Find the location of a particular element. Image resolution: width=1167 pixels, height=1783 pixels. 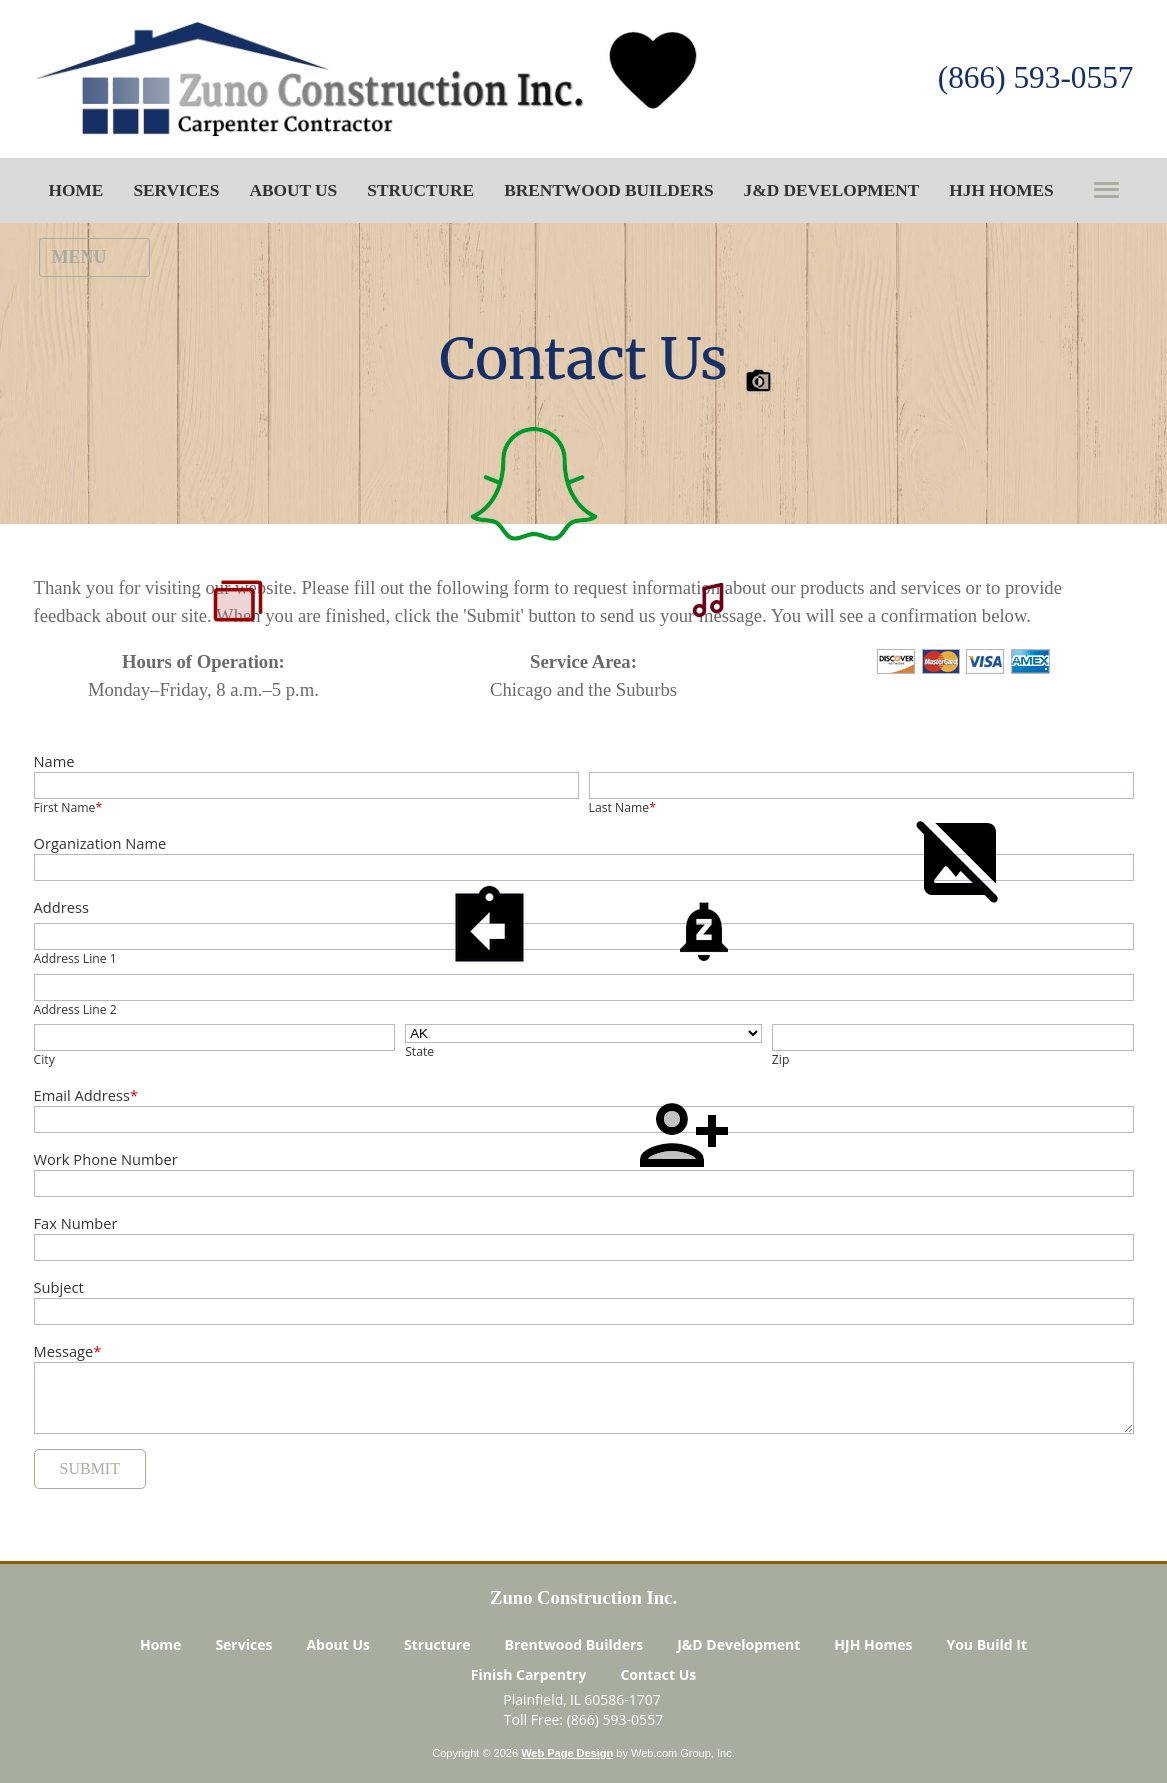

image failed to load is located at coordinates (960, 859).